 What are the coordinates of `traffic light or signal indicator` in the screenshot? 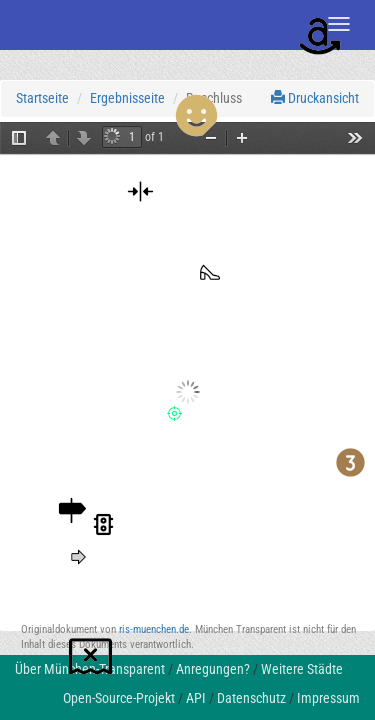 It's located at (103, 524).